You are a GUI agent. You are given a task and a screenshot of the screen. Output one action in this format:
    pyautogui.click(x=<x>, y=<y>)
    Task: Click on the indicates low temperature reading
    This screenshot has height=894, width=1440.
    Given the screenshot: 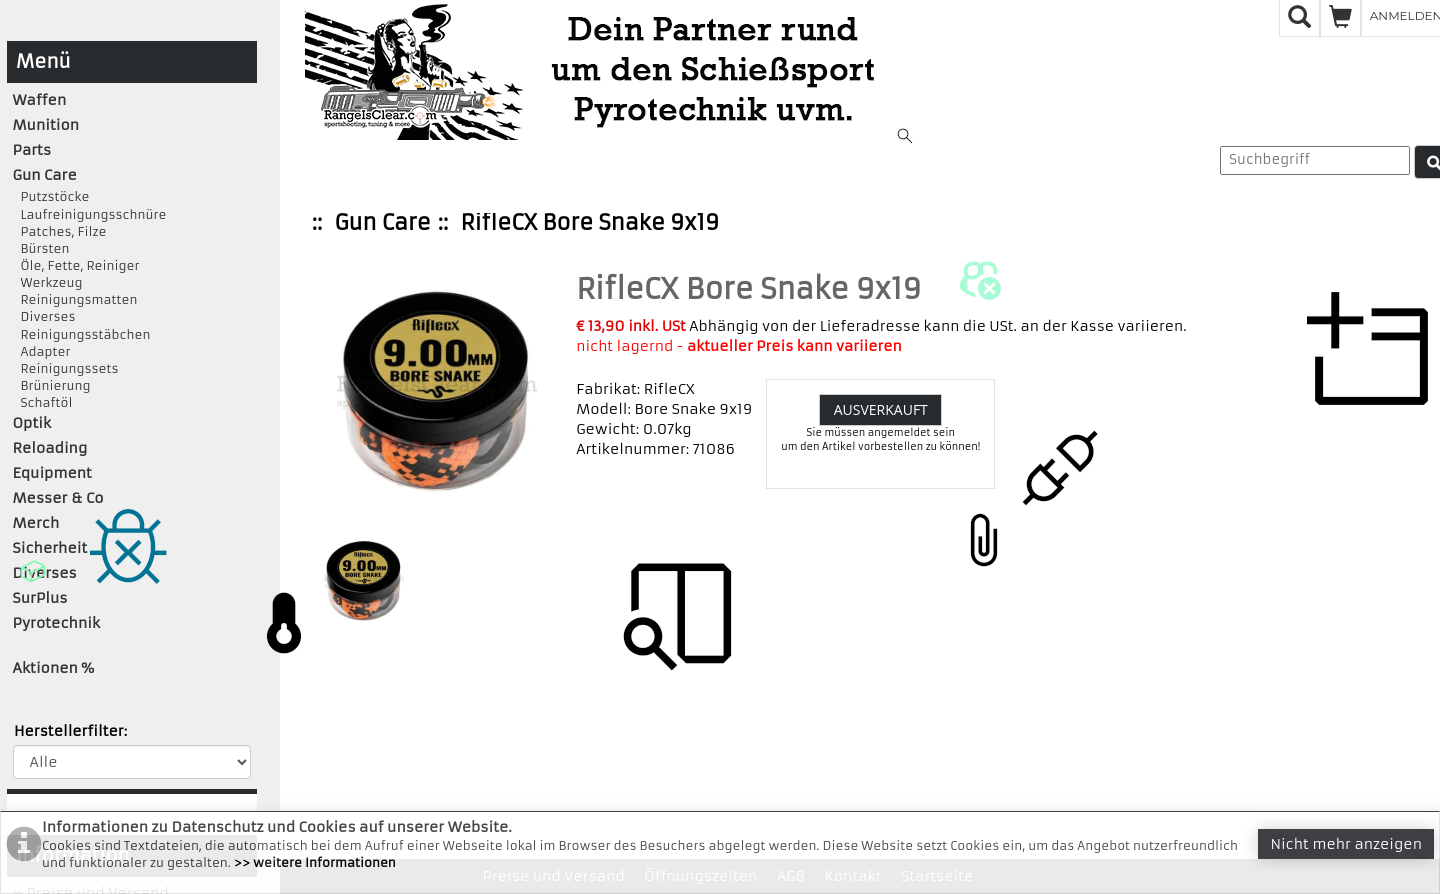 What is the action you would take?
    pyautogui.click(x=284, y=623)
    